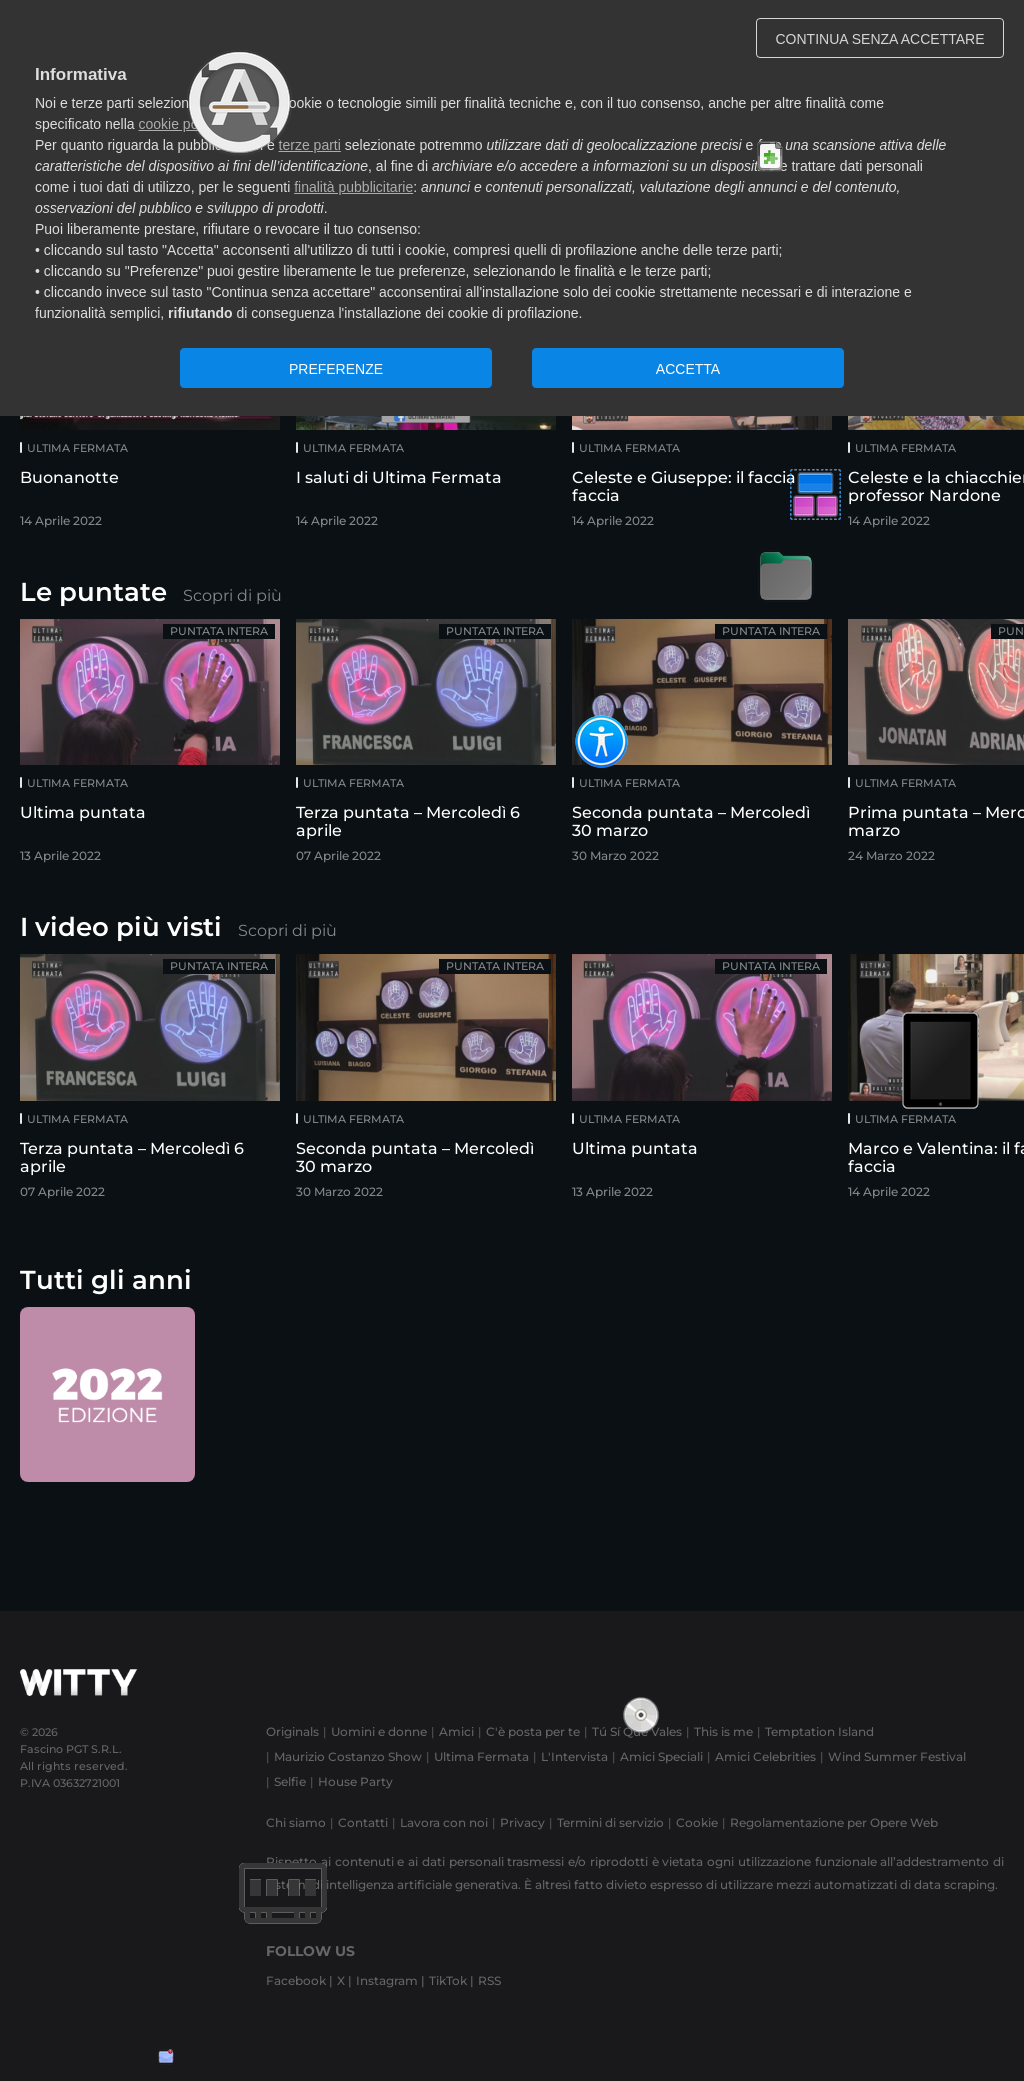  What do you see at coordinates (770, 156) in the screenshot?
I see `an openoffice extension or add-on file` at bounding box center [770, 156].